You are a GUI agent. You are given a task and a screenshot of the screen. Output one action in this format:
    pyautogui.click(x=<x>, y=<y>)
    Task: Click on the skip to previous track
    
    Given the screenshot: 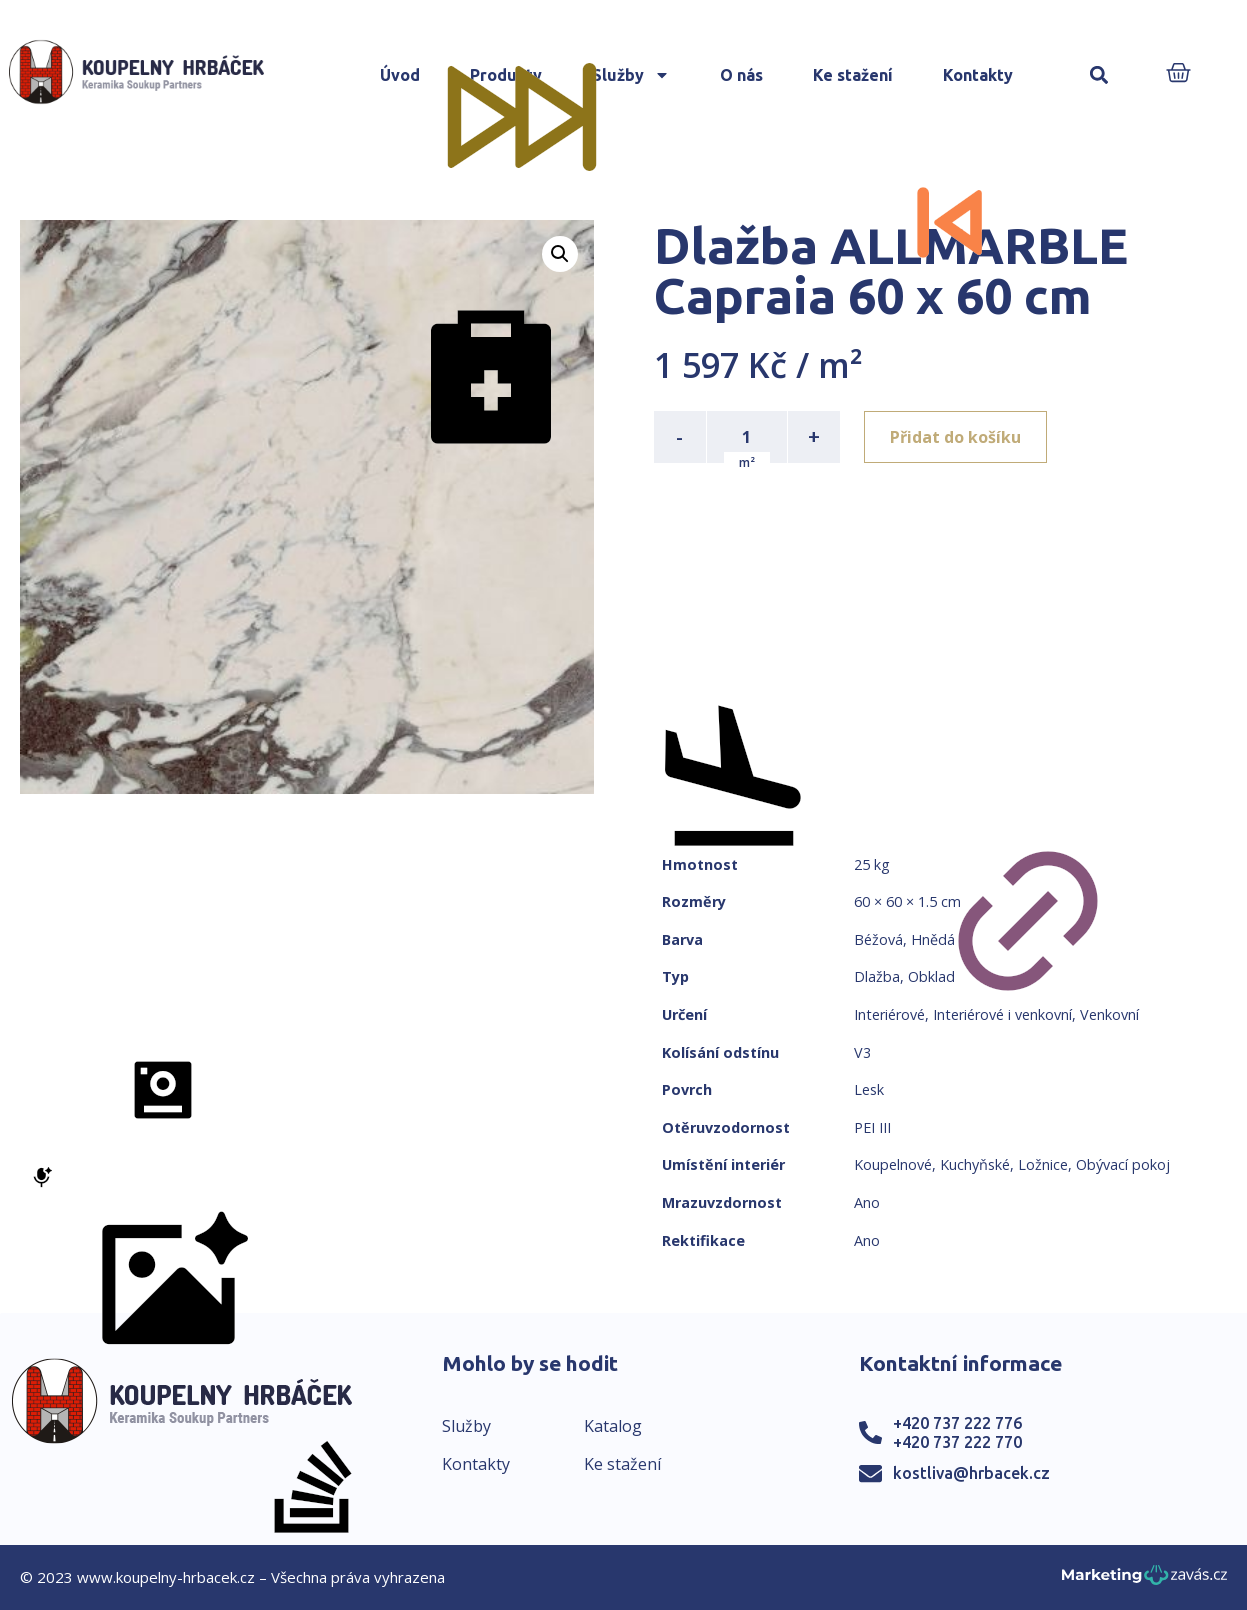 What is the action you would take?
    pyautogui.click(x=952, y=222)
    